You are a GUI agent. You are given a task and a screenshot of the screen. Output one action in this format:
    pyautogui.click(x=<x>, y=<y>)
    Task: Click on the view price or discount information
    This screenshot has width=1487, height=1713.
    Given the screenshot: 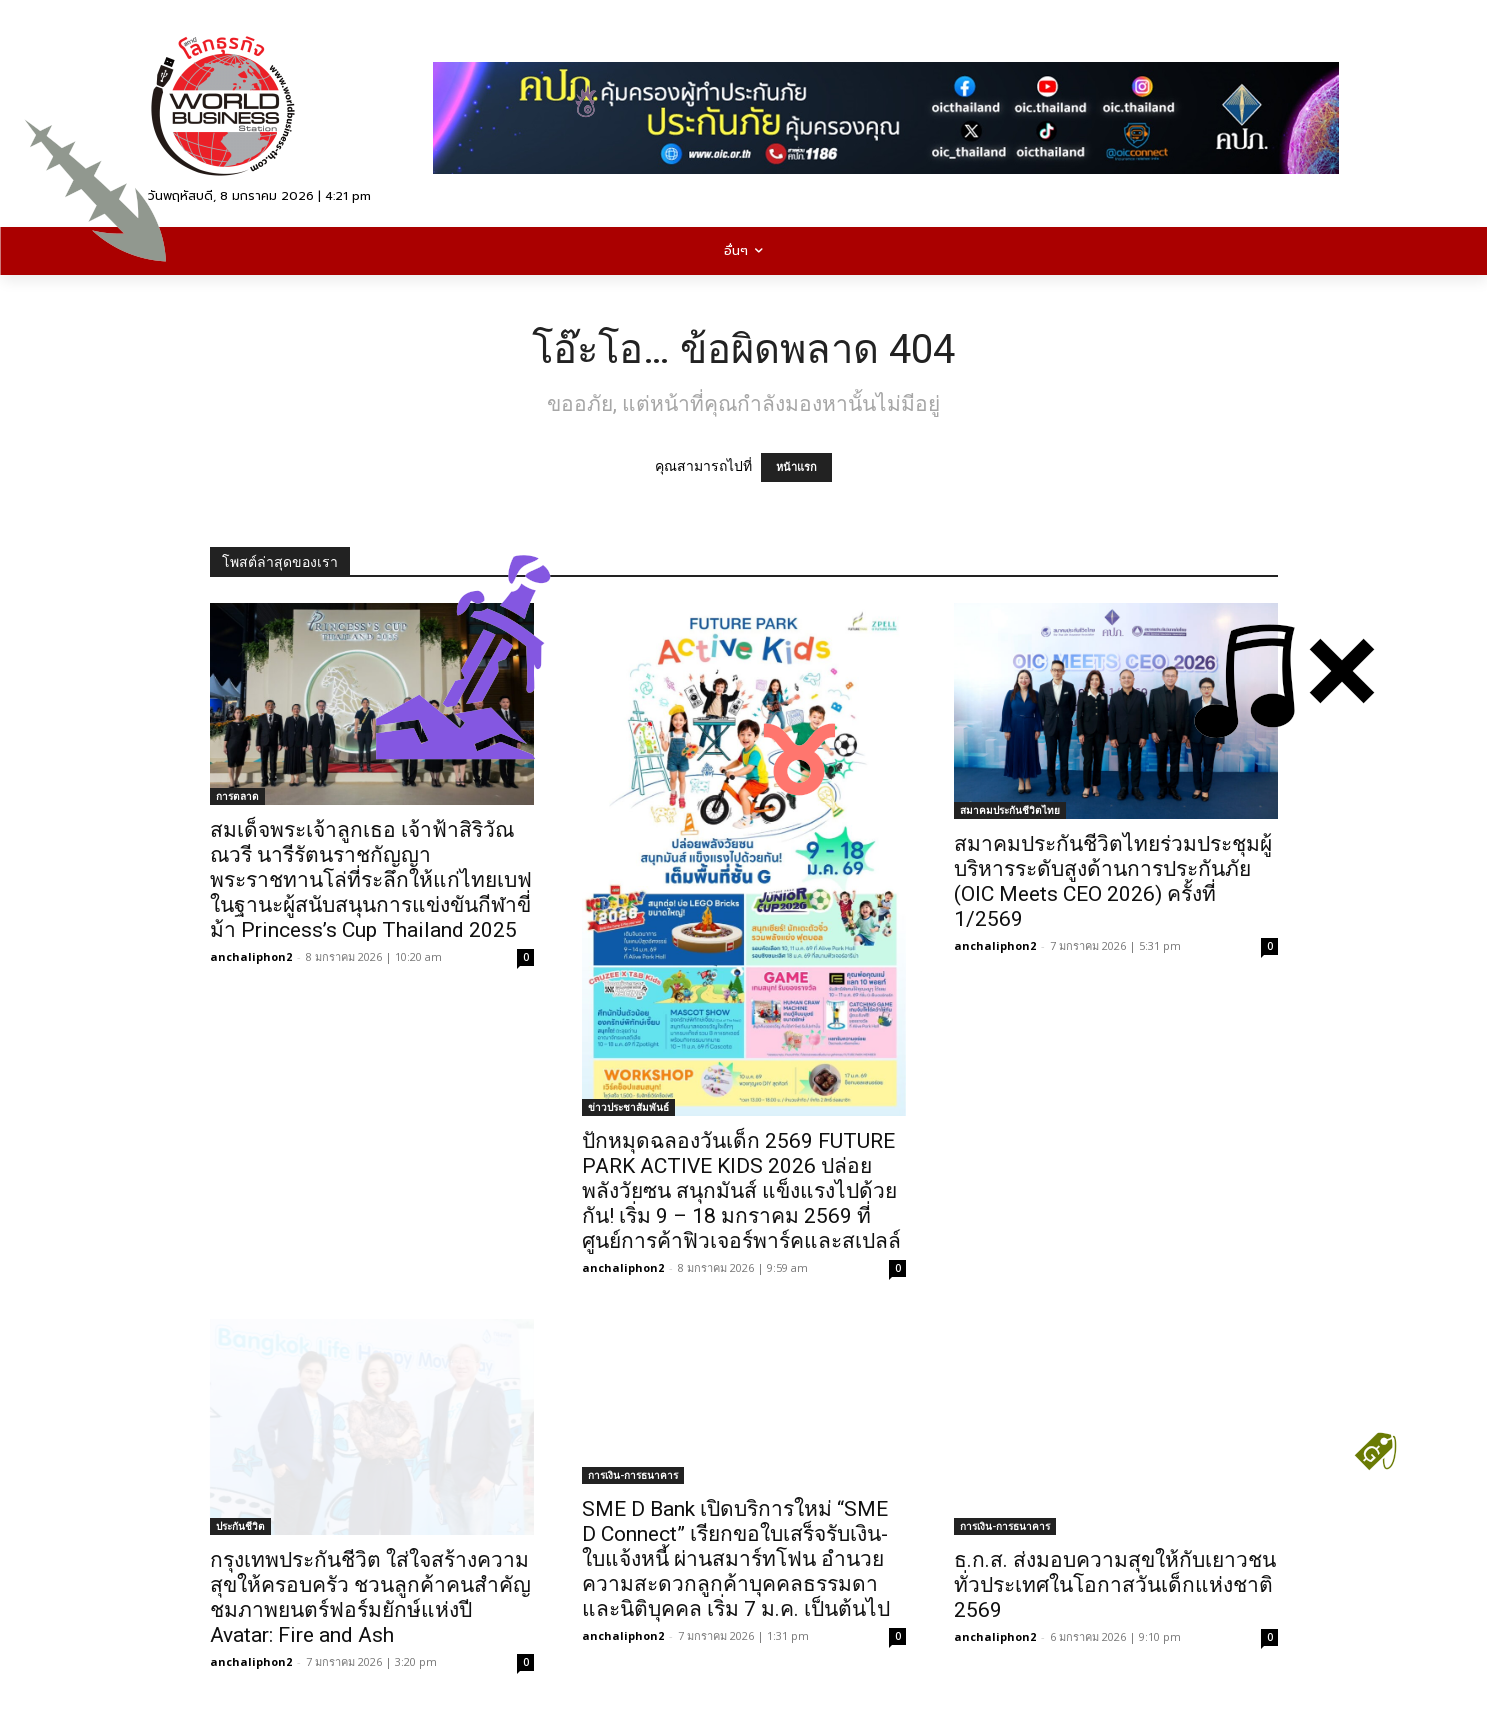 What is the action you would take?
    pyautogui.click(x=1375, y=1451)
    